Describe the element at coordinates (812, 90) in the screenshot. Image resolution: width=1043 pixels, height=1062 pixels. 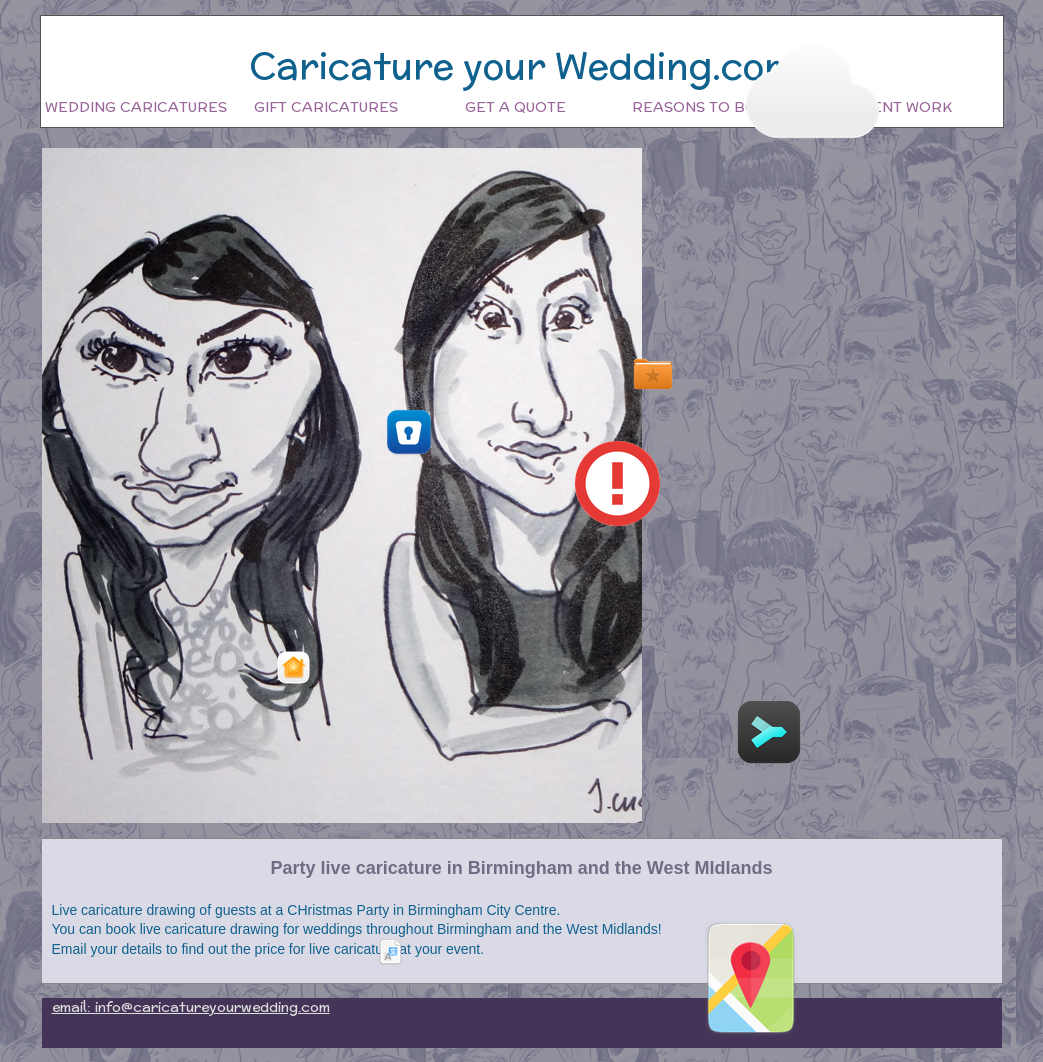
I see `indicates overcast or cloudy weather conditions` at that location.